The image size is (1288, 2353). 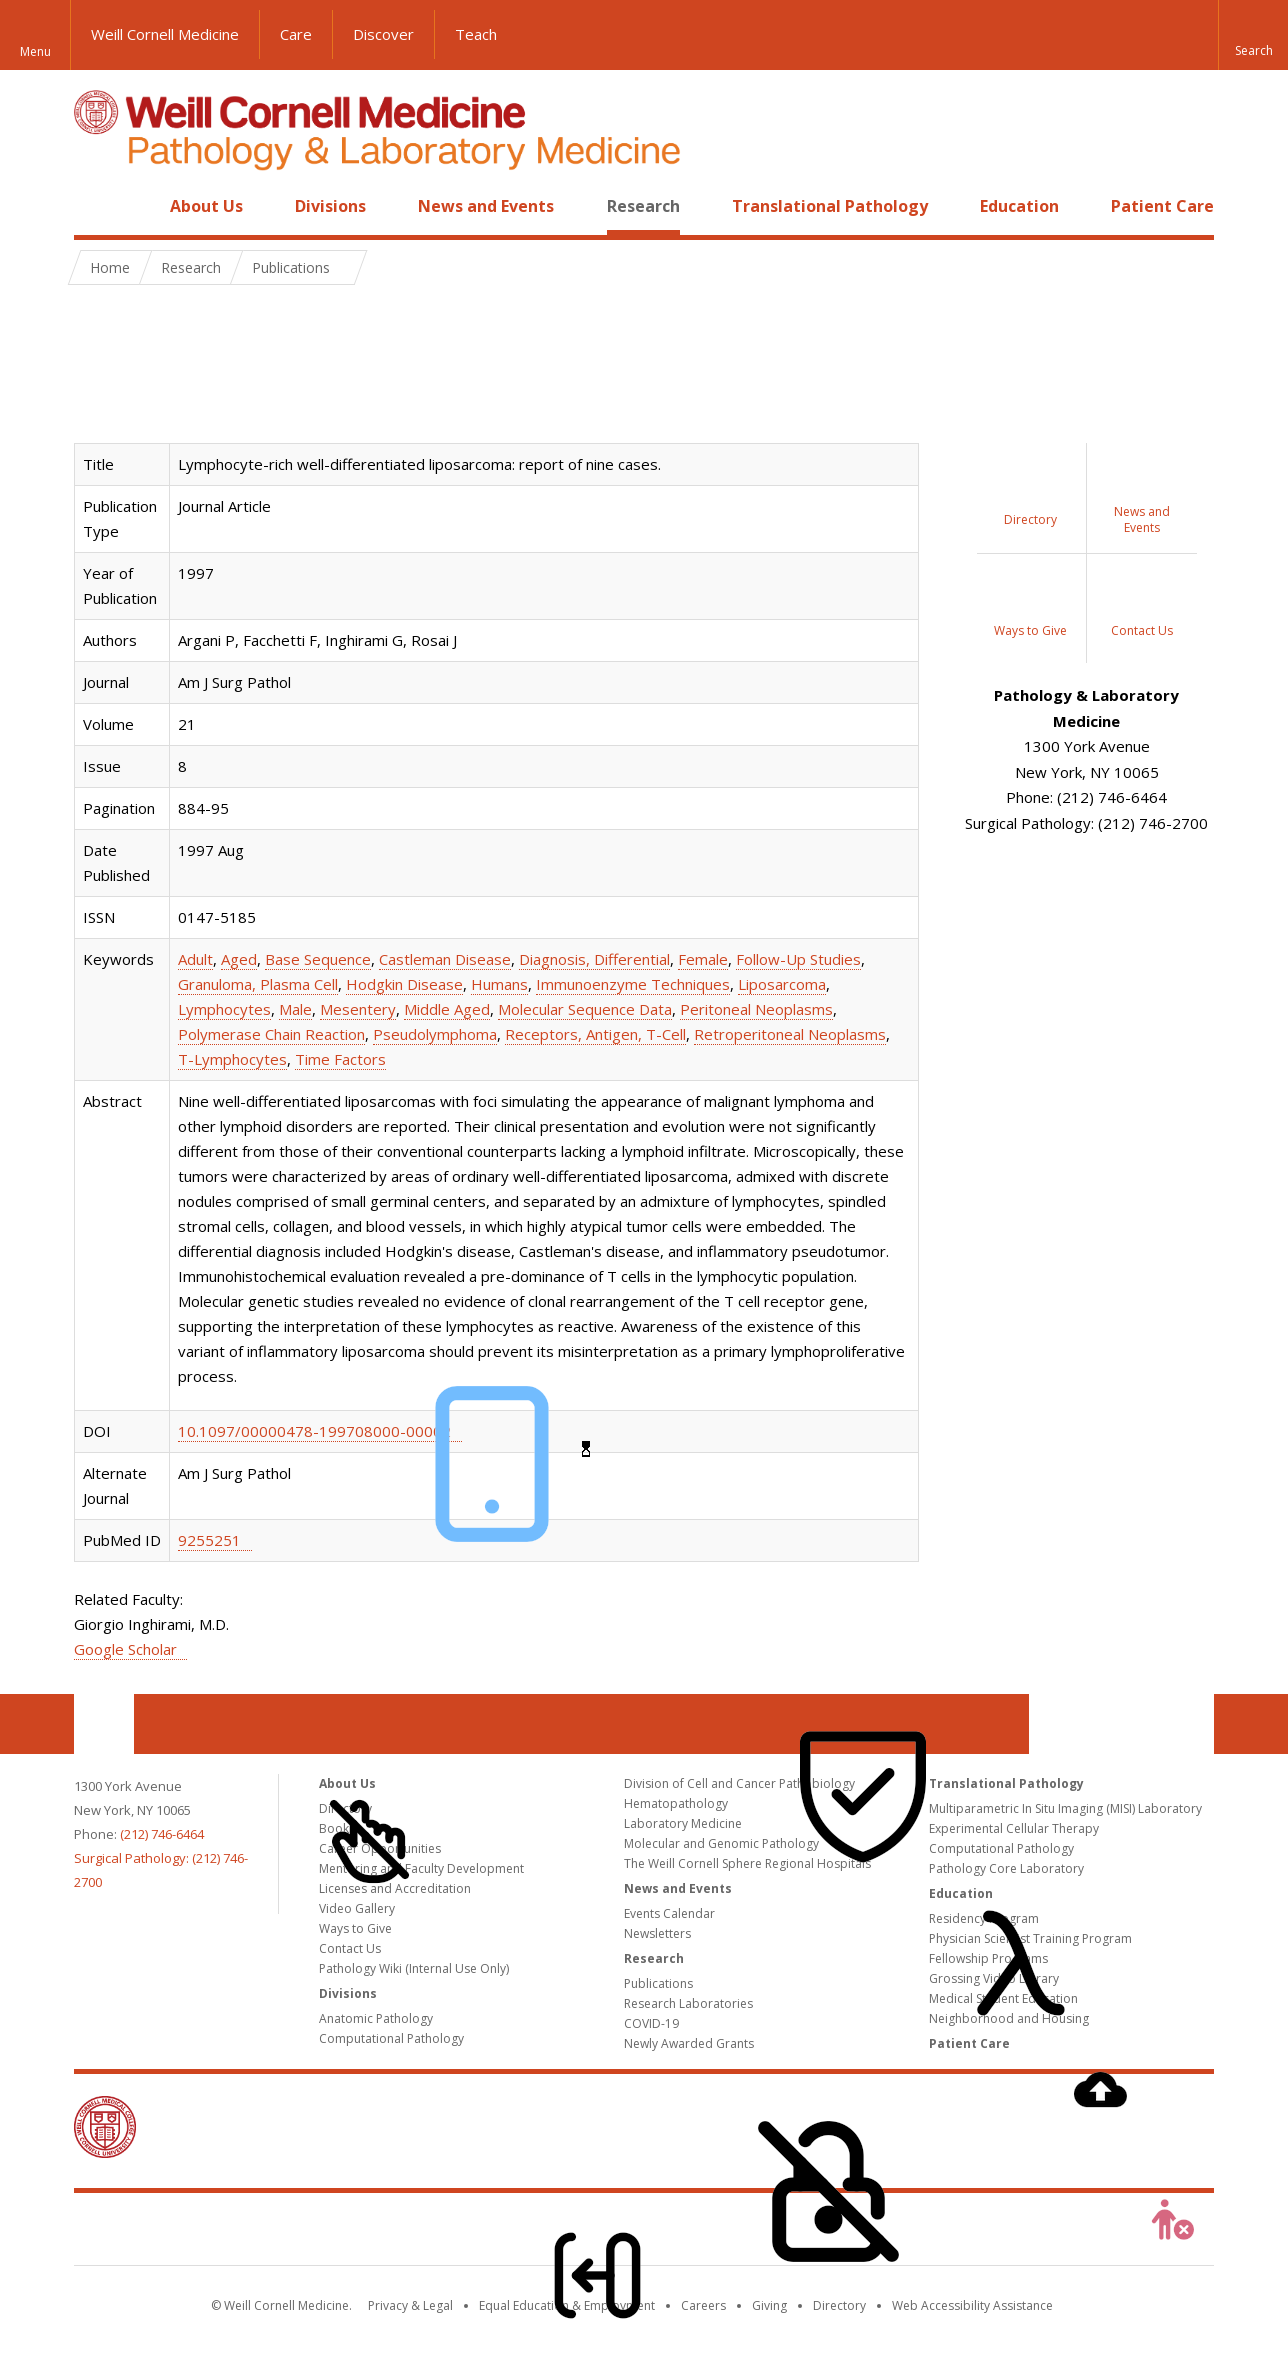 What do you see at coordinates (863, 1789) in the screenshot?
I see `indicates verified or secure status` at bounding box center [863, 1789].